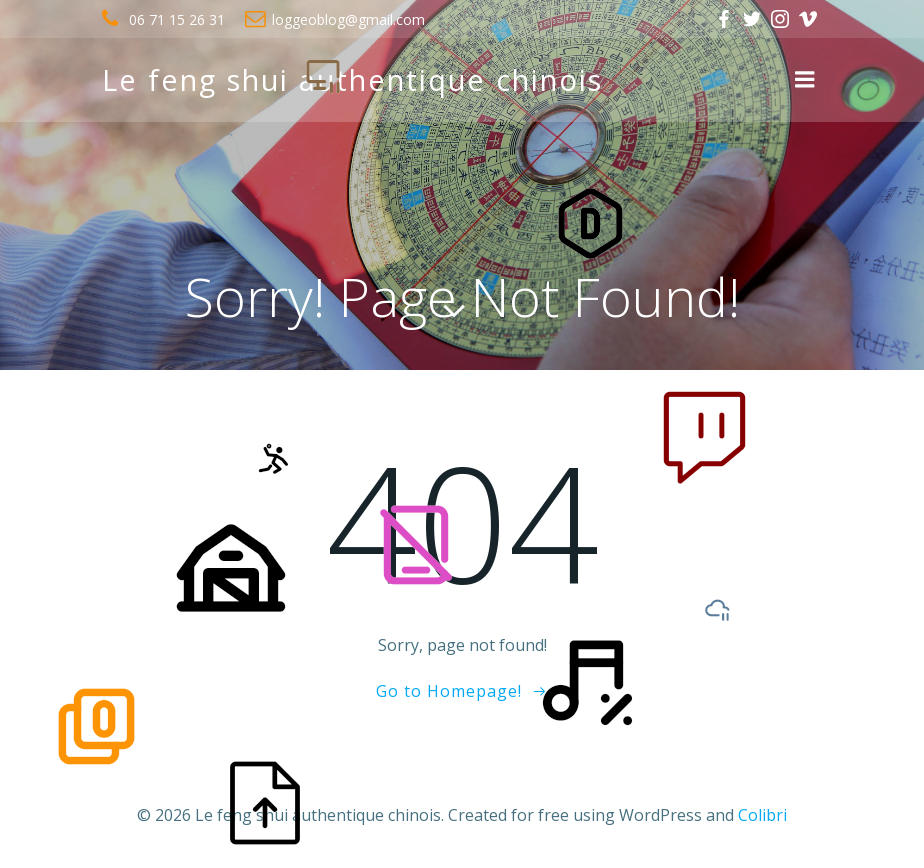 Image resolution: width=924 pixels, height=868 pixels. I want to click on indicates zero items in a collection or stack, so click(96, 726).